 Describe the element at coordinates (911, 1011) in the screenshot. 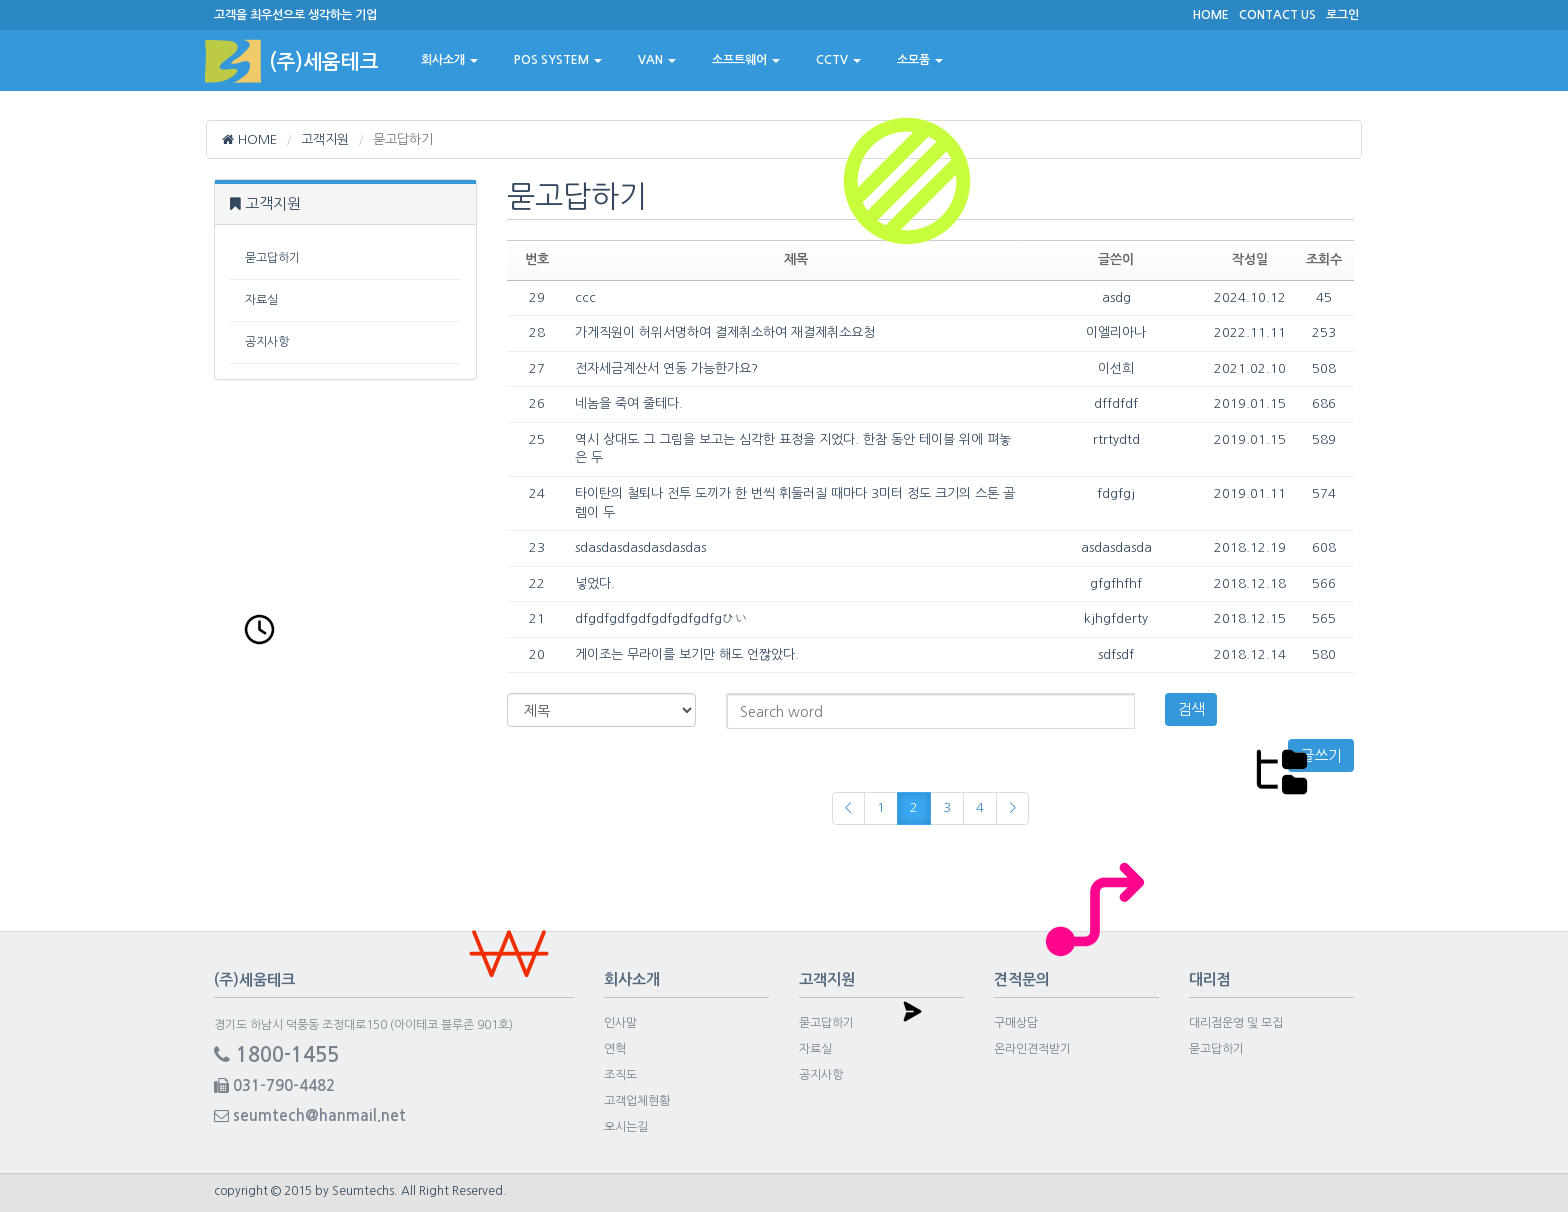

I see `send a message` at that location.